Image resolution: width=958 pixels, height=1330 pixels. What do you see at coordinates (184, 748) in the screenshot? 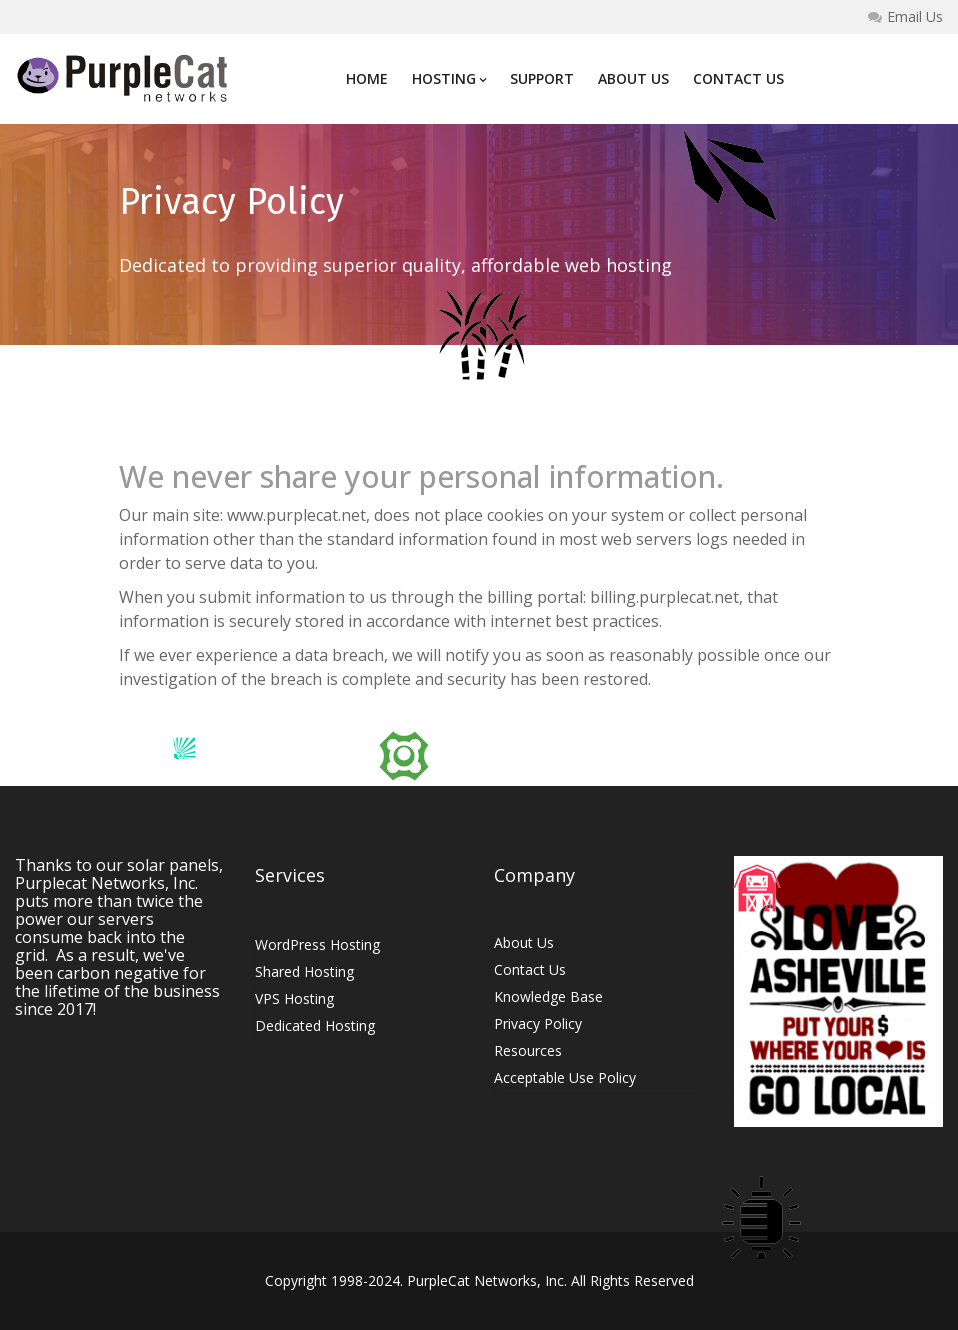
I see `indicates explosive or hazardous materials` at bounding box center [184, 748].